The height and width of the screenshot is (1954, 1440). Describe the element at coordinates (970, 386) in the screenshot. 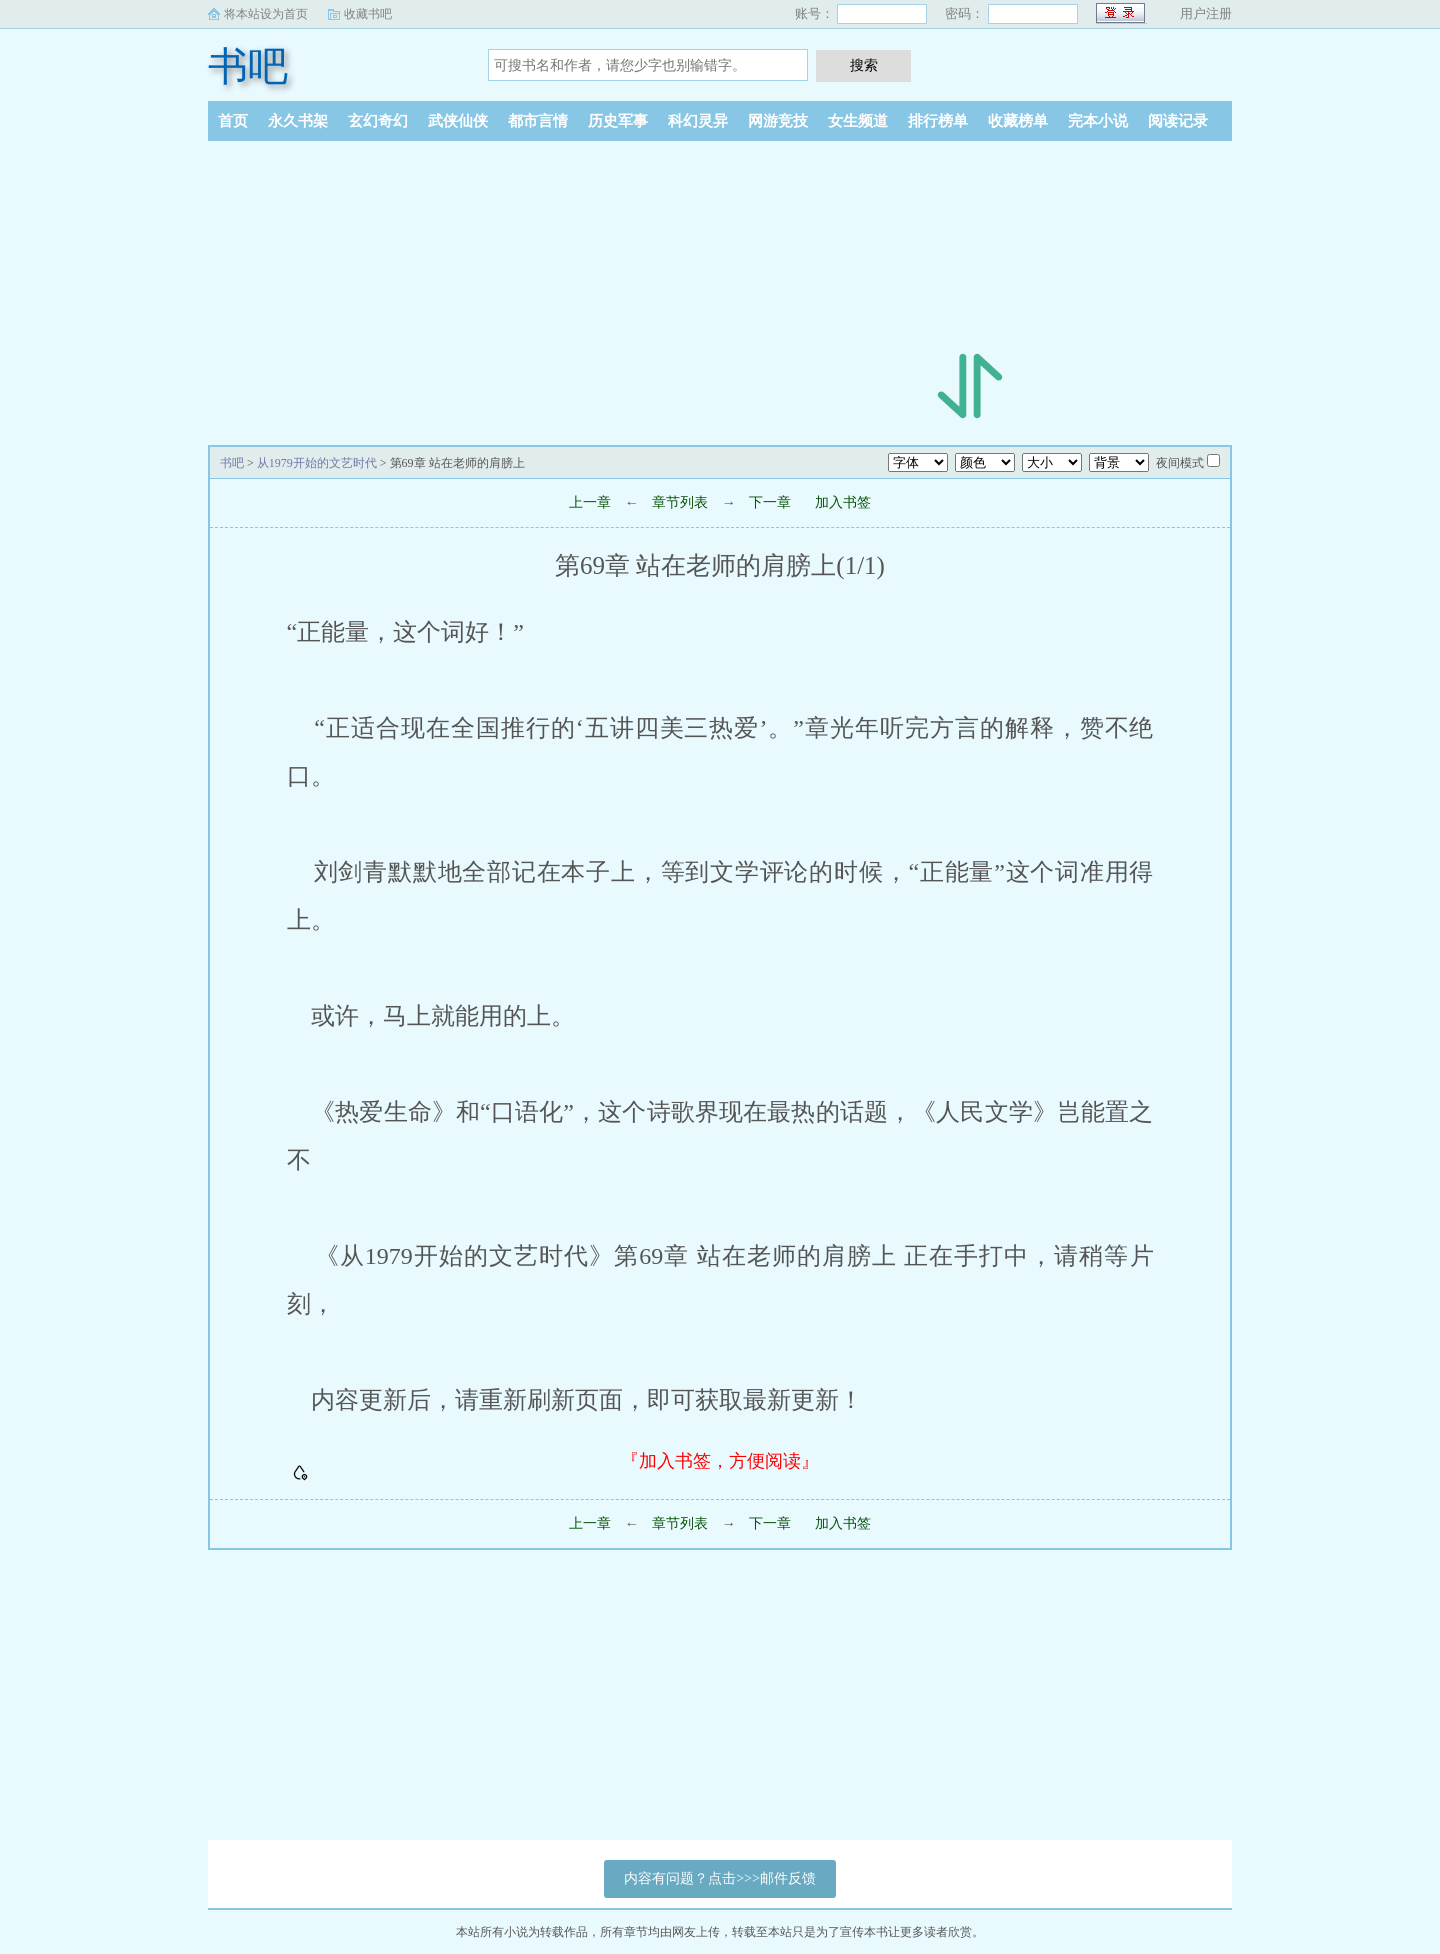

I see `transfer data between devices` at that location.